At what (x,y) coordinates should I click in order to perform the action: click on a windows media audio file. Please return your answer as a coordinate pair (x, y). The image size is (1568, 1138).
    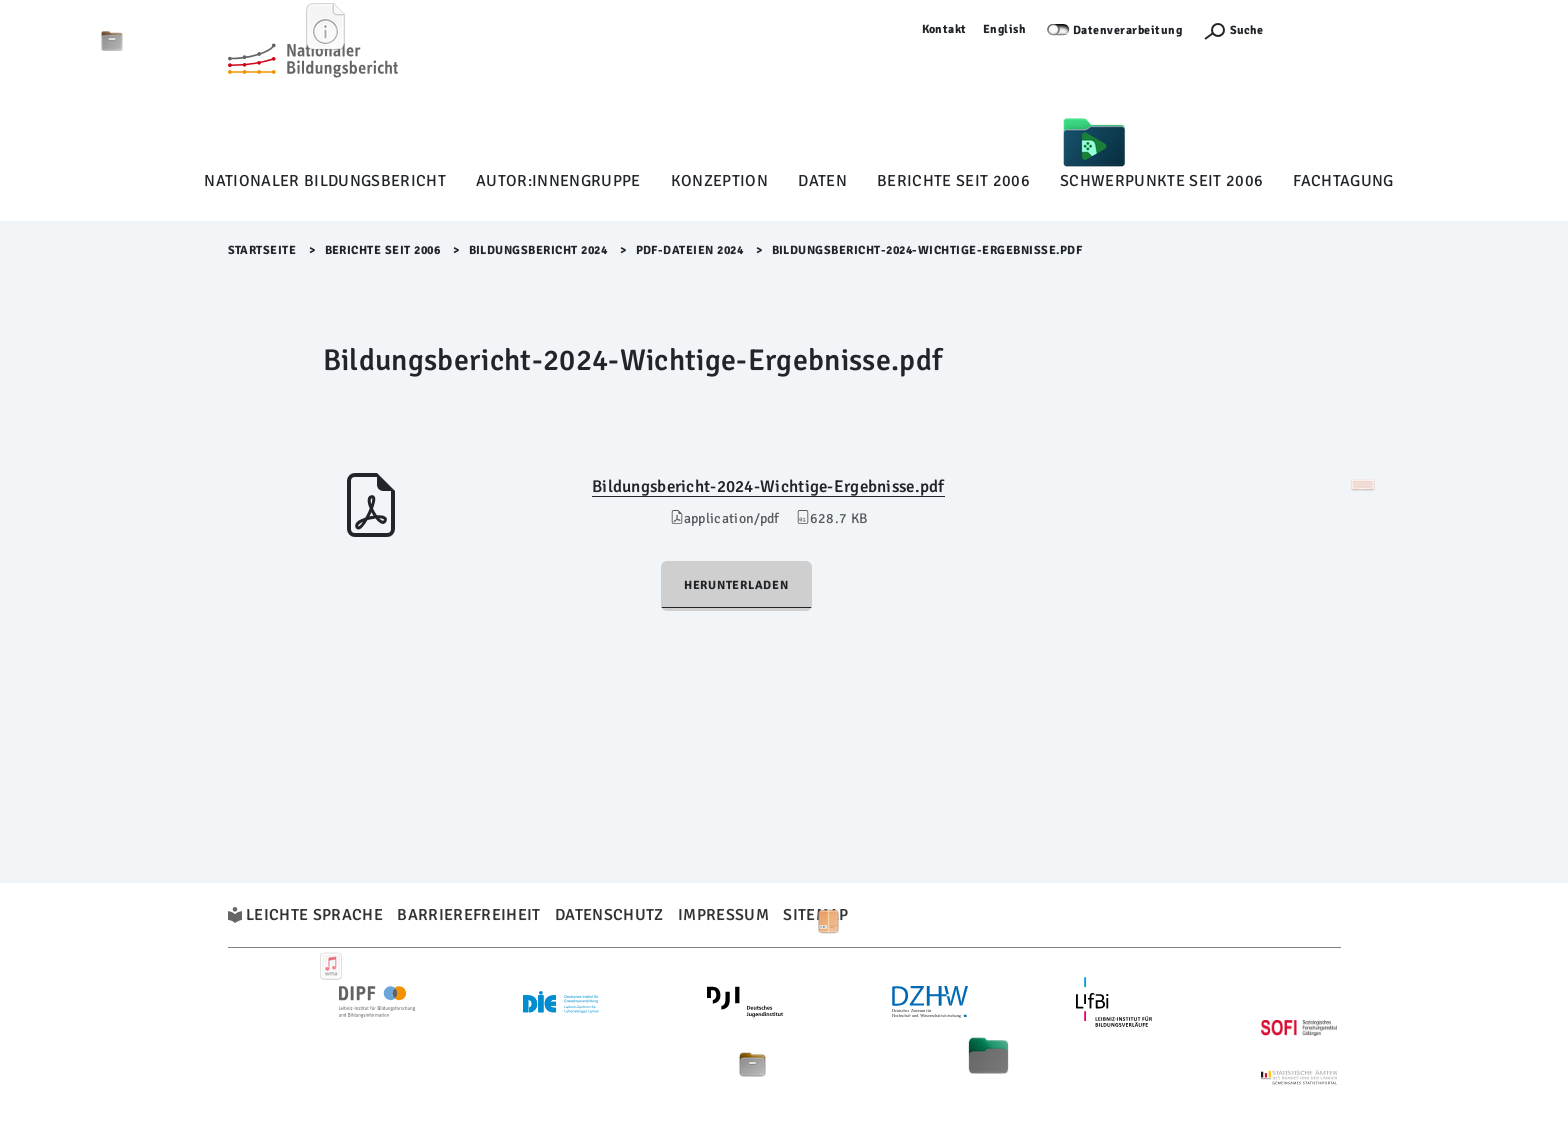
    Looking at the image, I should click on (331, 966).